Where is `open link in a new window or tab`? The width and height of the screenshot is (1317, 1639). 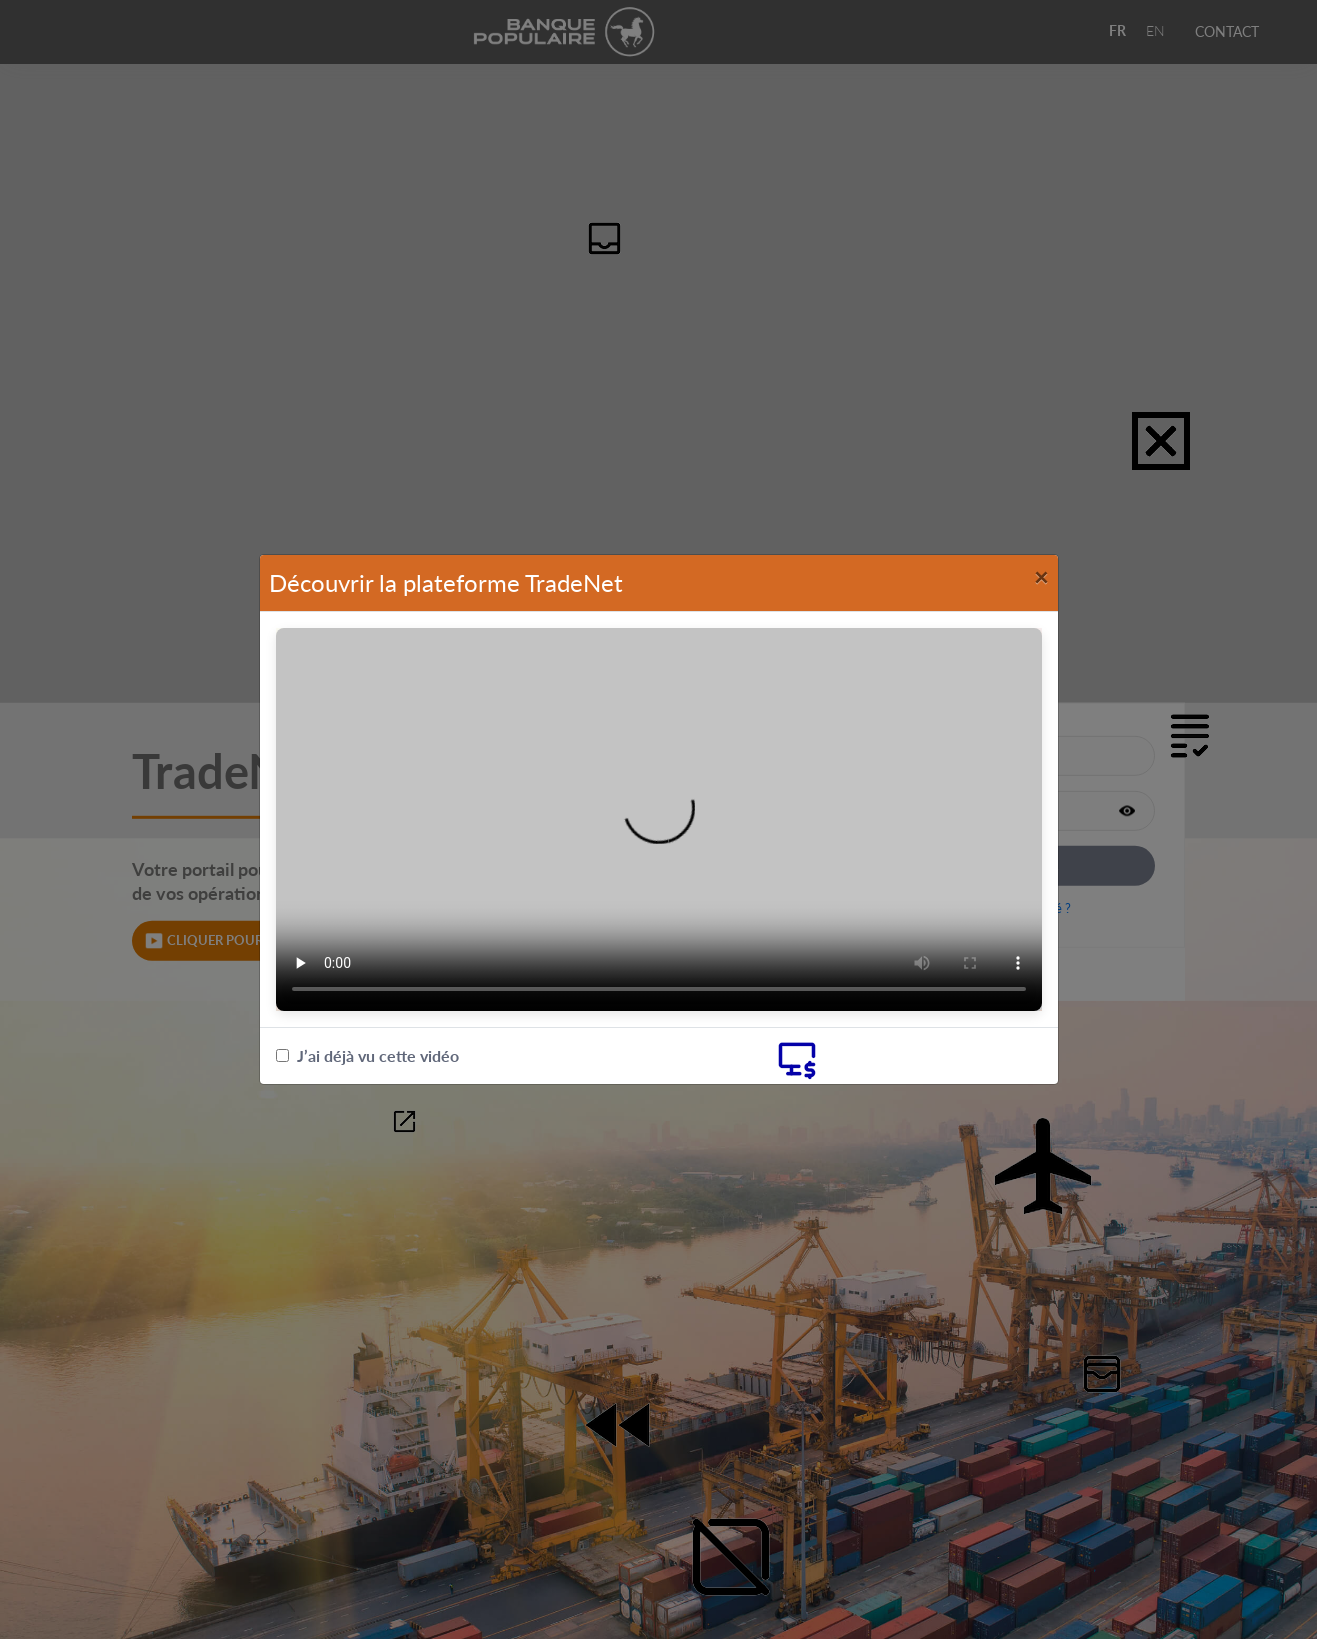
open link in a new window or tab is located at coordinates (404, 1121).